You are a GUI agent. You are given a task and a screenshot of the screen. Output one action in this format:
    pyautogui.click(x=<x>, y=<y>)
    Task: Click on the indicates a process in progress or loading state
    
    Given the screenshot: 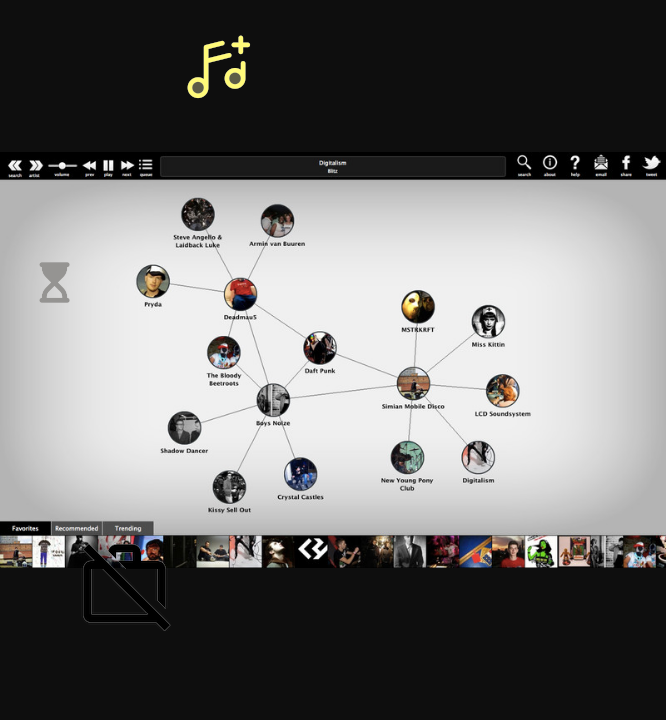 What is the action you would take?
    pyautogui.click(x=54, y=282)
    